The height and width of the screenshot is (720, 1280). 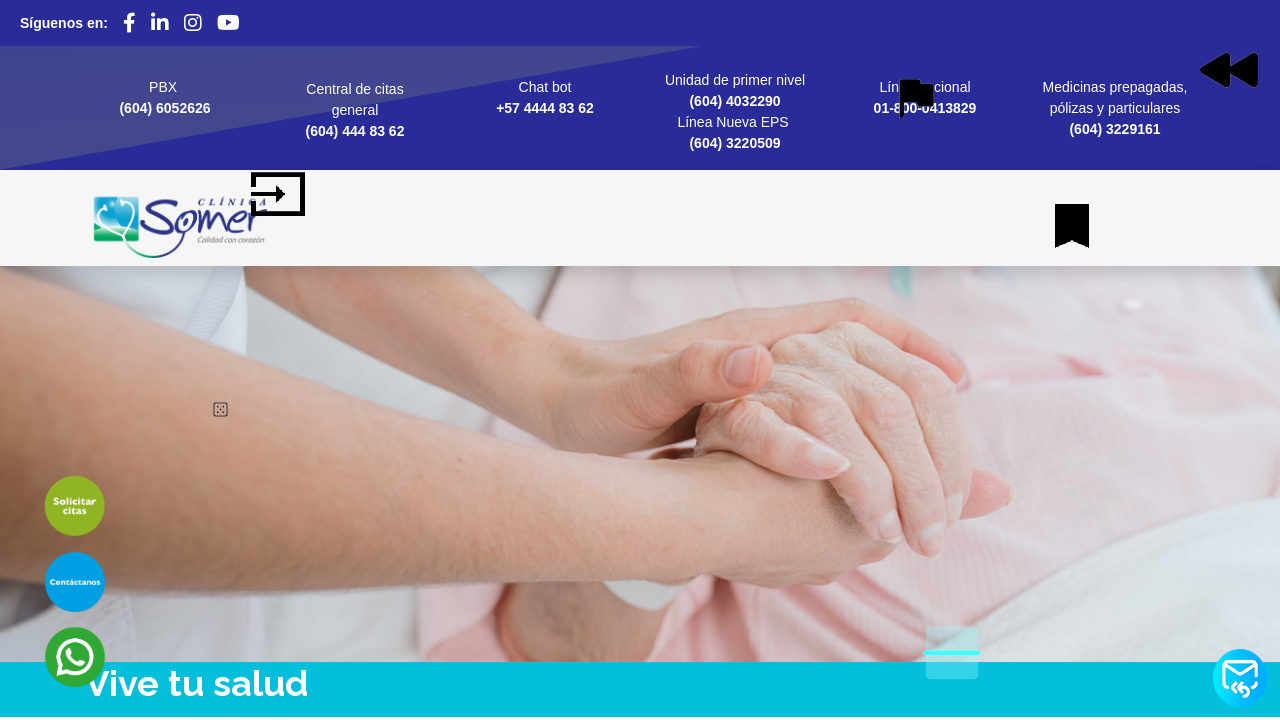 What do you see at coordinates (220, 409) in the screenshot?
I see `roll dice or generate random number` at bounding box center [220, 409].